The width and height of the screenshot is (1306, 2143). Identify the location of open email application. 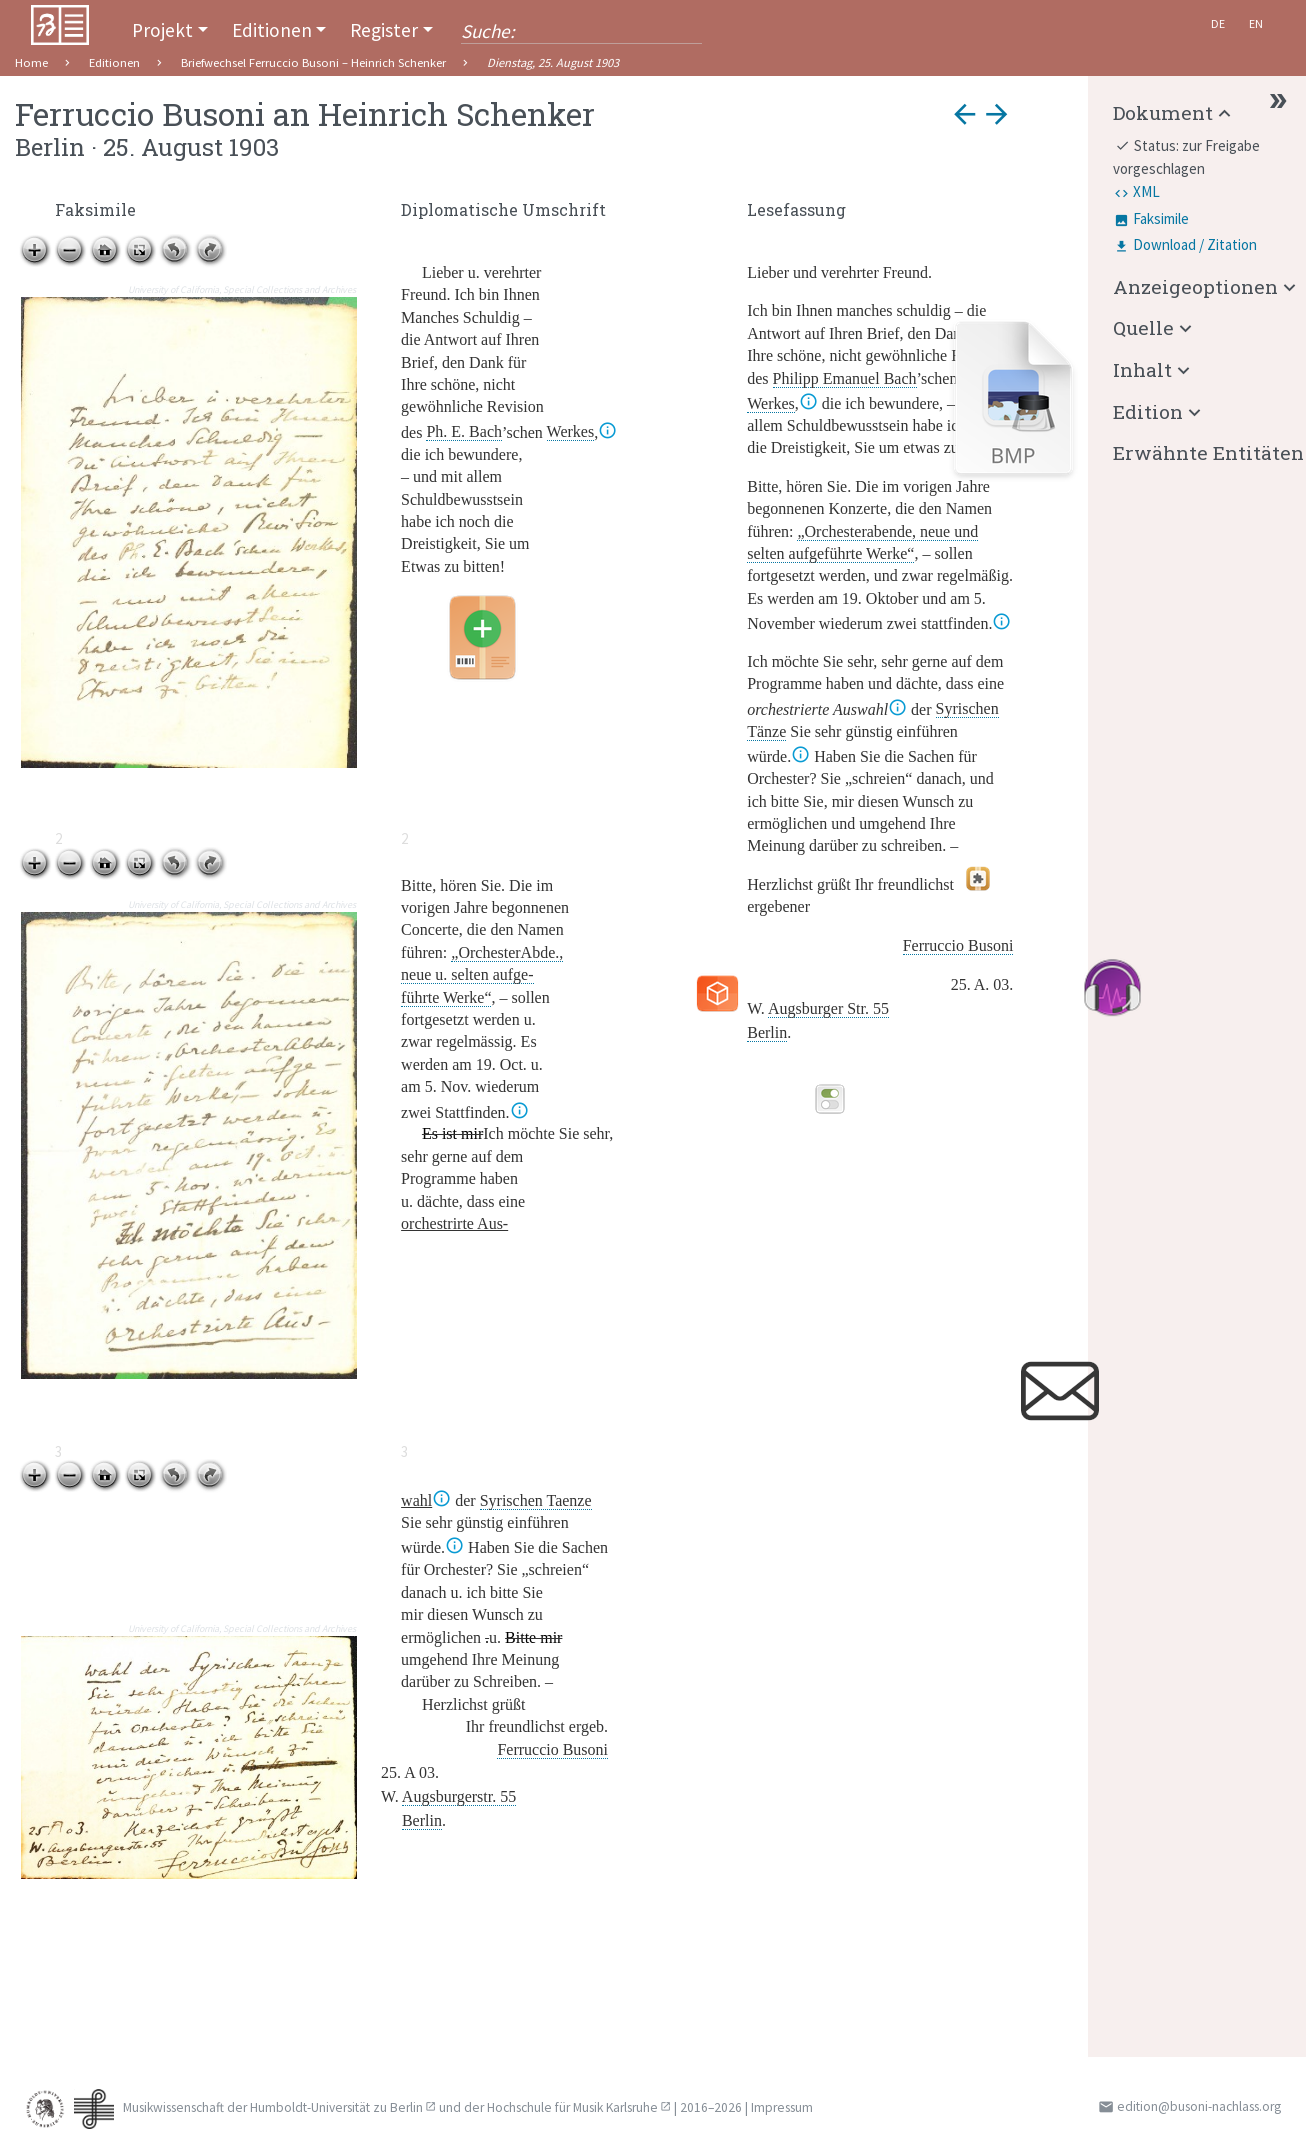
(1060, 1391).